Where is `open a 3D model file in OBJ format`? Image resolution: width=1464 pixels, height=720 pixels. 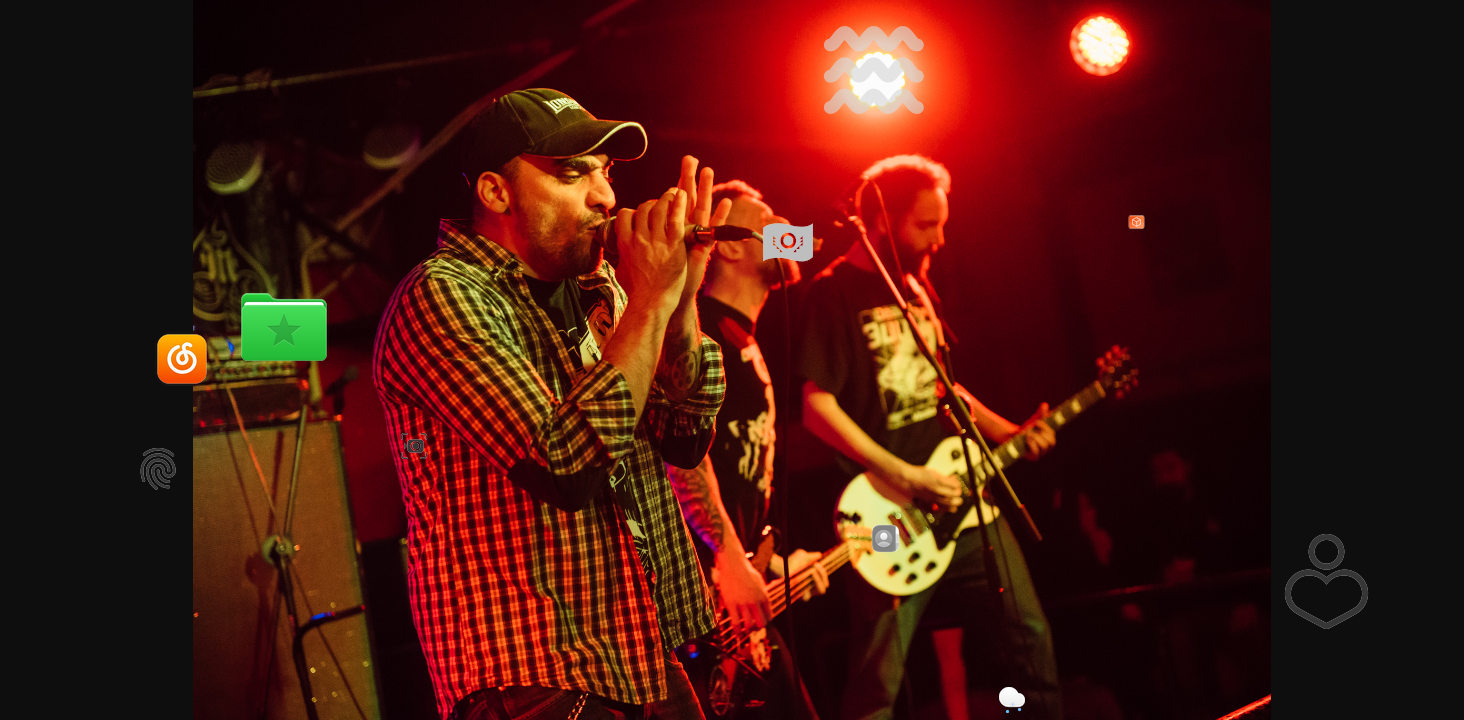
open a 3D model file in OBJ format is located at coordinates (1136, 221).